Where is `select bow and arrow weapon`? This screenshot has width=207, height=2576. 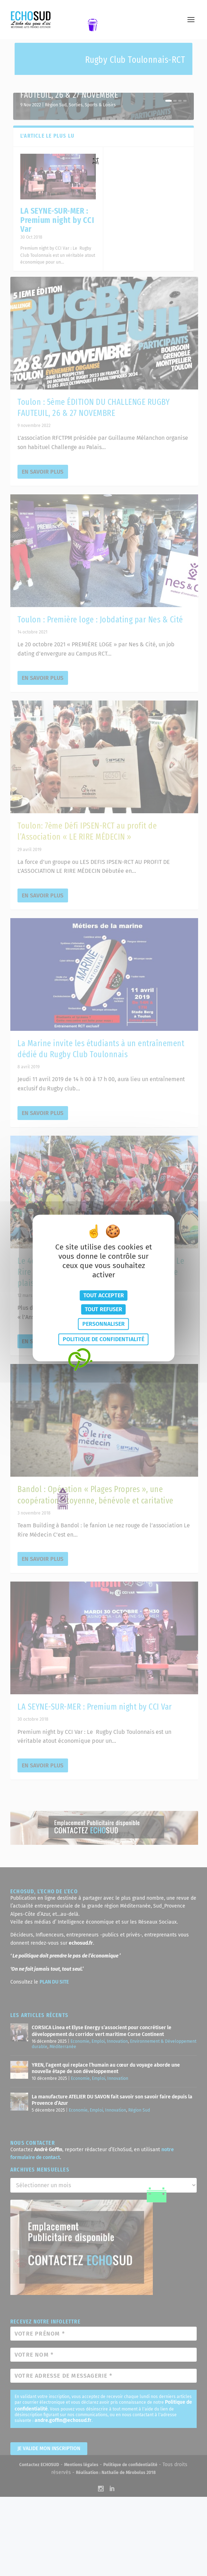
select bow and arrow weapon is located at coordinates (95, 161).